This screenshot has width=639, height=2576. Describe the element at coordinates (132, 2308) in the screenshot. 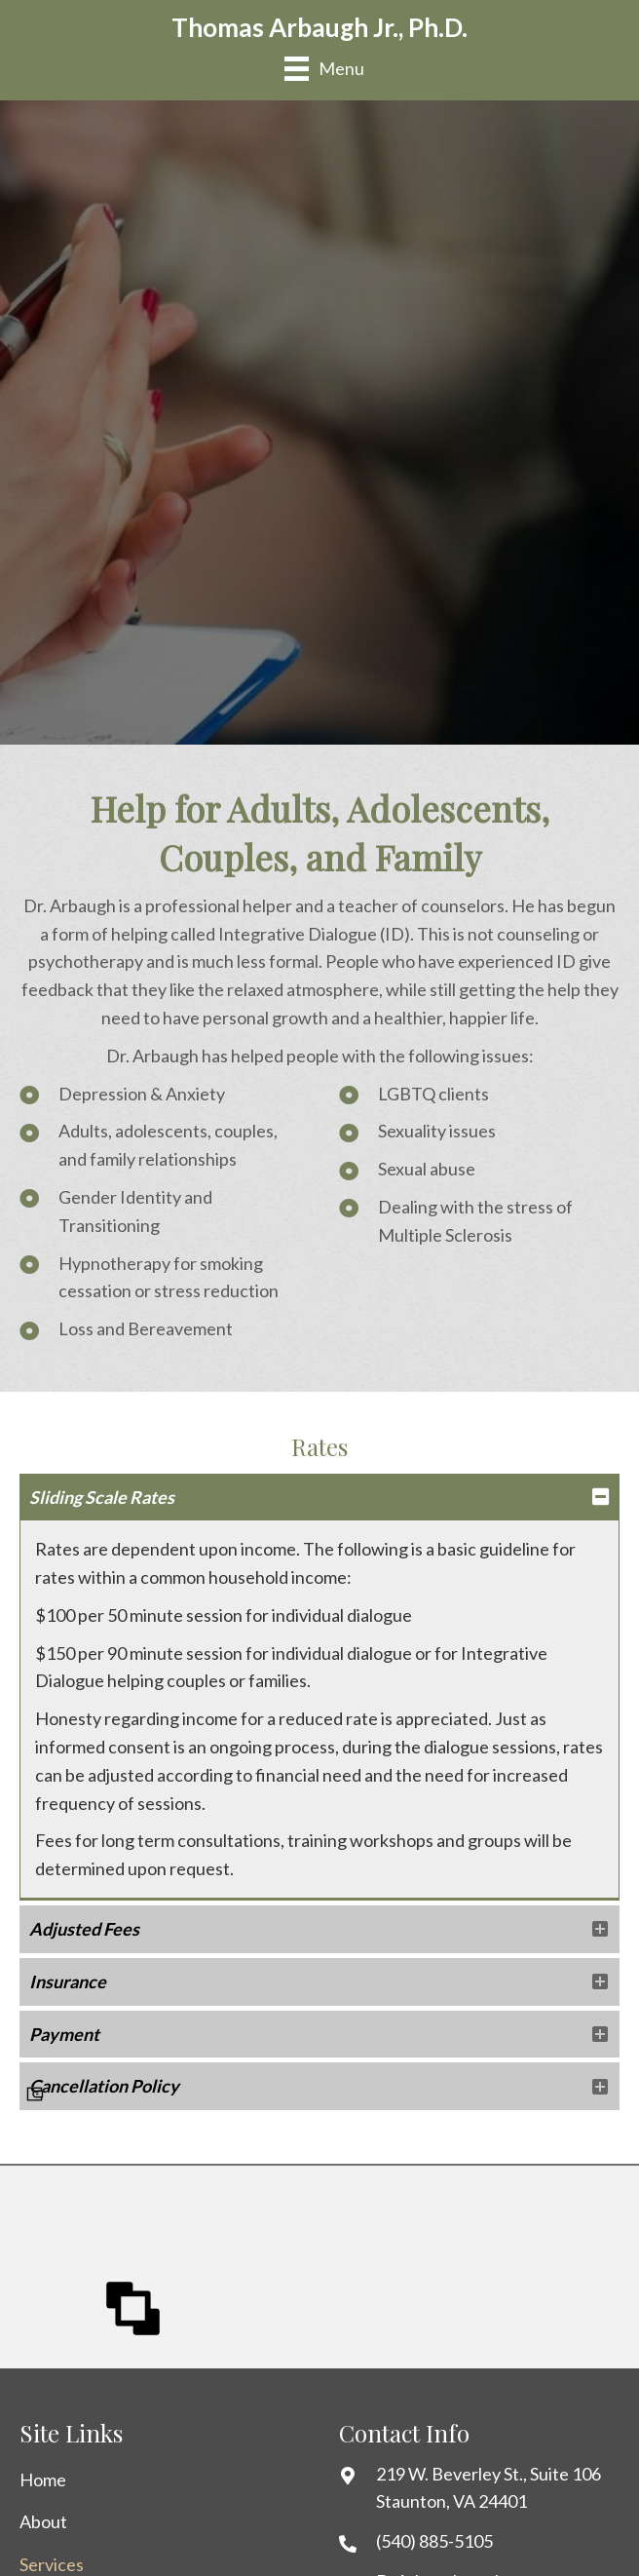

I see `bring selected layer to front` at that location.